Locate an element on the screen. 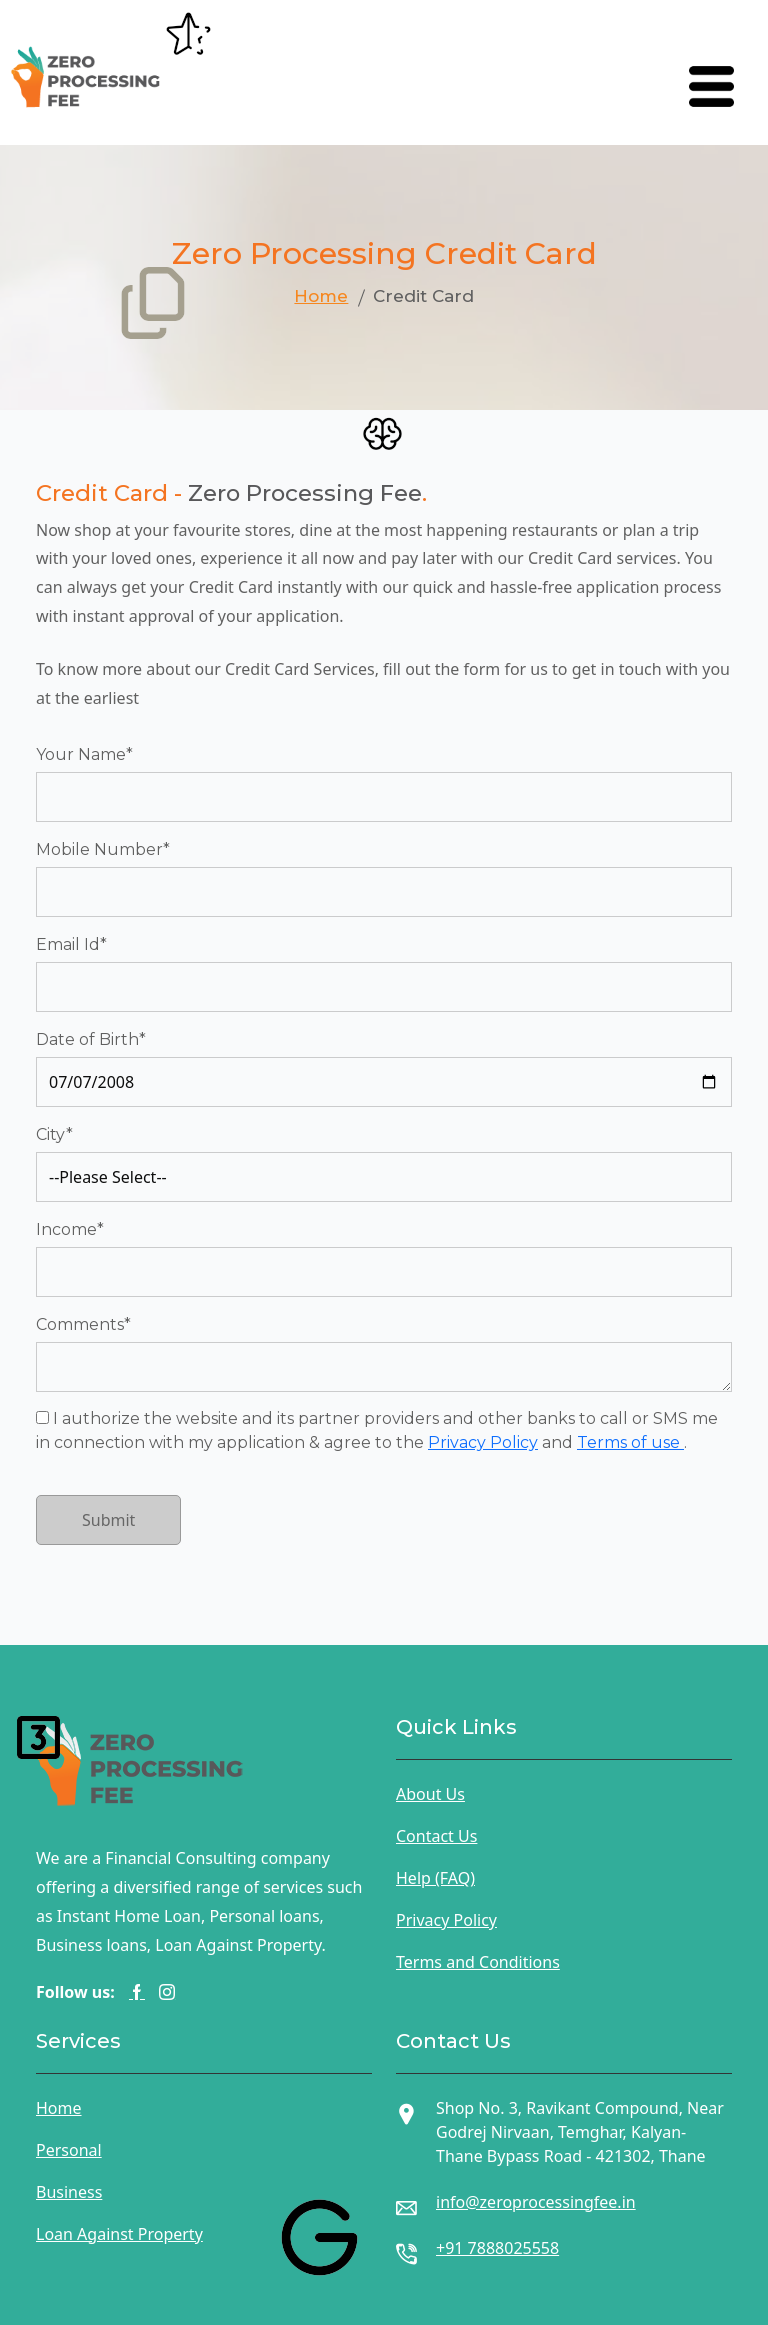 The height and width of the screenshot is (2325, 768). sign in with Google is located at coordinates (319, 2237).